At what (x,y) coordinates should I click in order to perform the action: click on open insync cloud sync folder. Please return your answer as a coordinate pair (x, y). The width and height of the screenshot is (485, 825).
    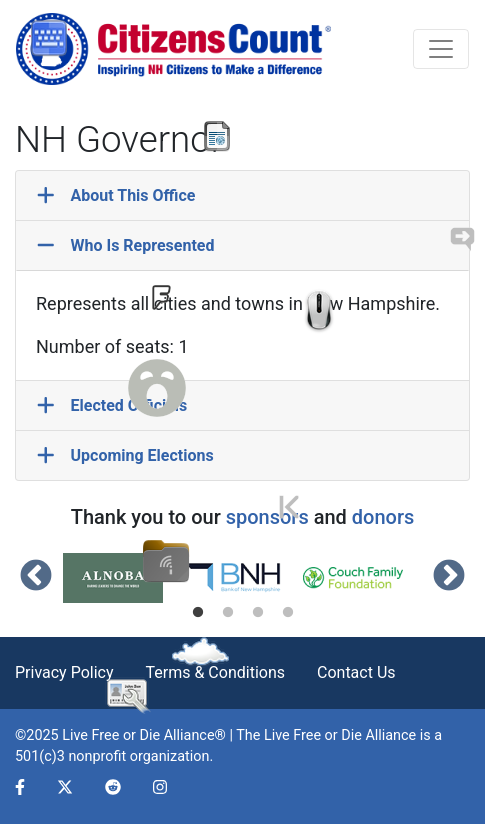
    Looking at the image, I should click on (166, 561).